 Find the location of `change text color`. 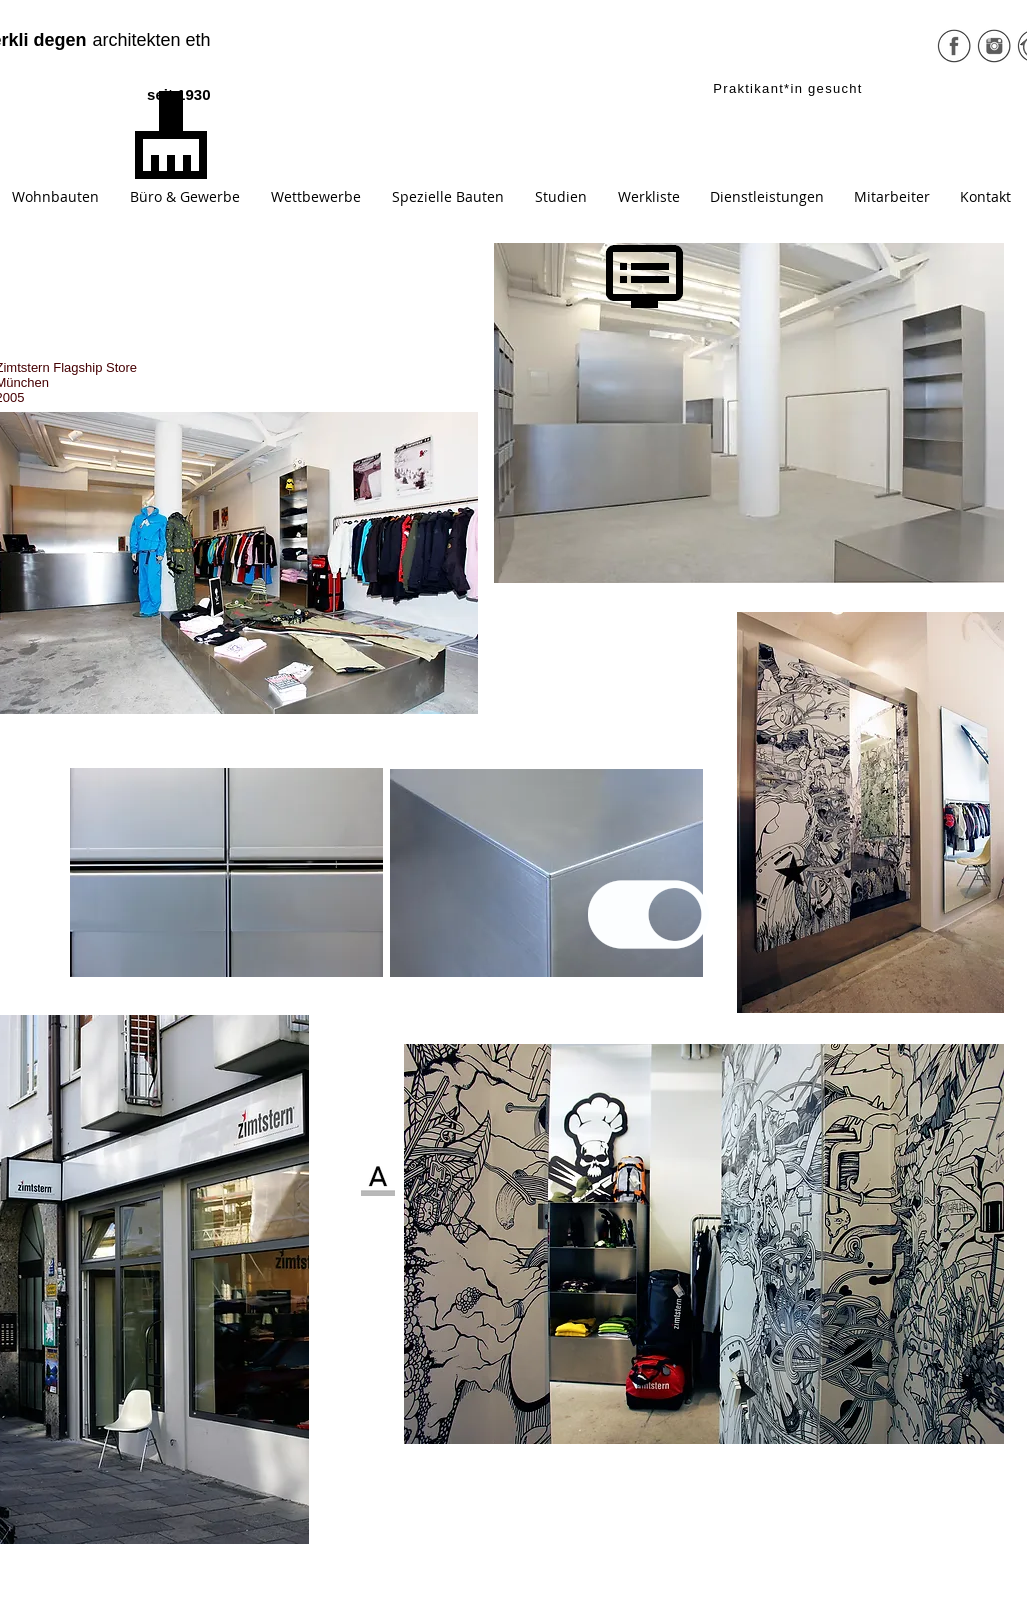

change text color is located at coordinates (378, 1179).